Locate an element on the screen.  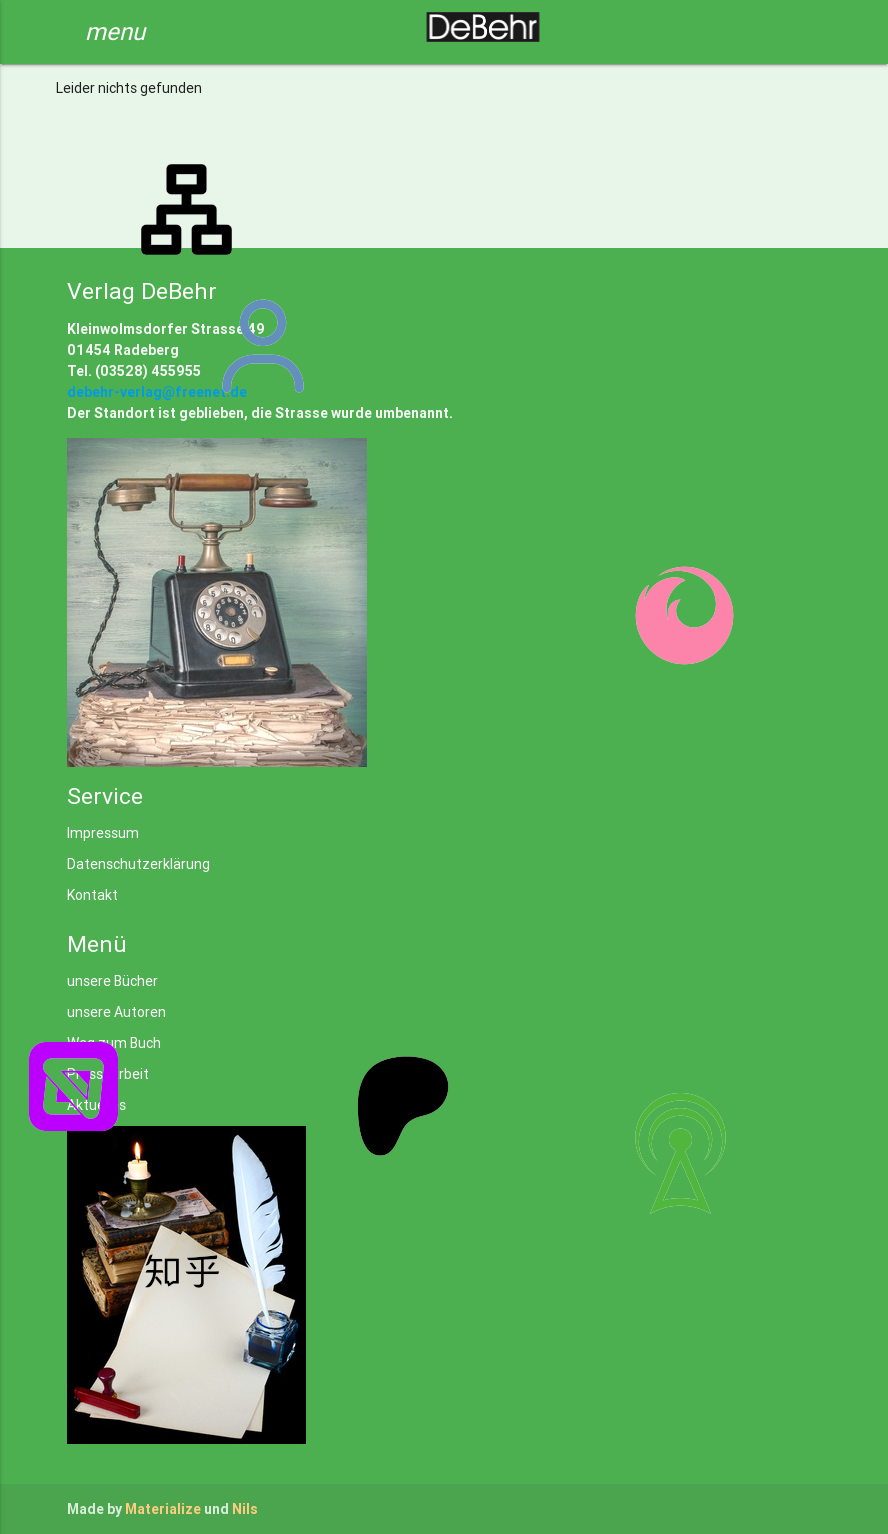
view user profile is located at coordinates (263, 346).